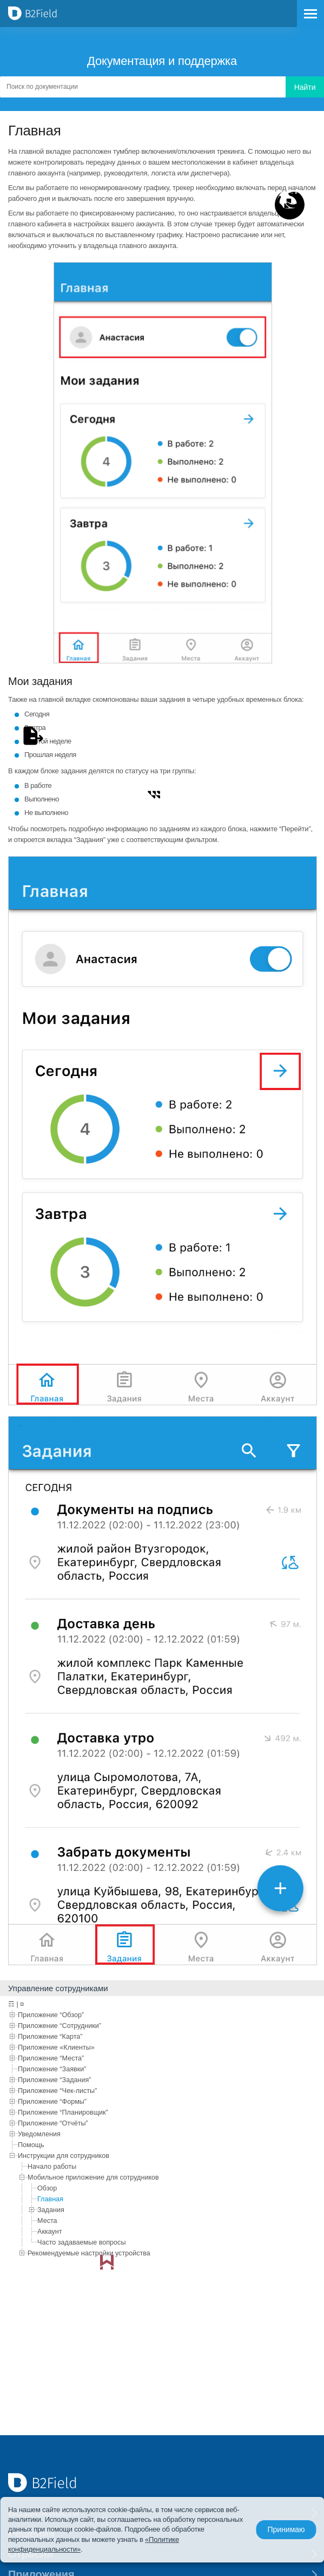 This screenshot has width=324, height=2576. What do you see at coordinates (154, 794) in the screenshot?
I see `western digital brand logo` at bounding box center [154, 794].